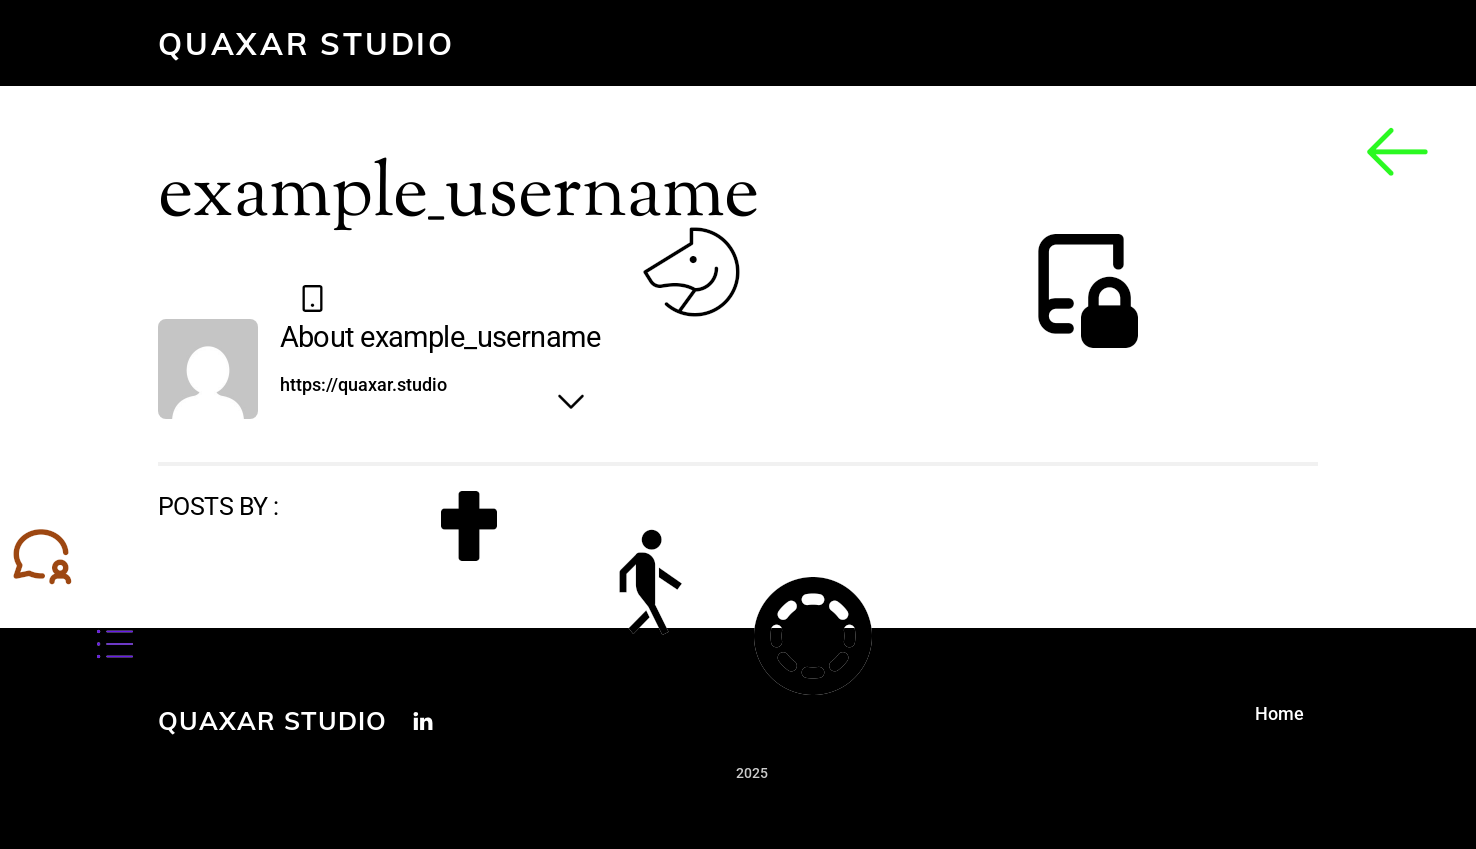 The height and width of the screenshot is (849, 1476). I want to click on go back to the previous page, so click(1397, 151).